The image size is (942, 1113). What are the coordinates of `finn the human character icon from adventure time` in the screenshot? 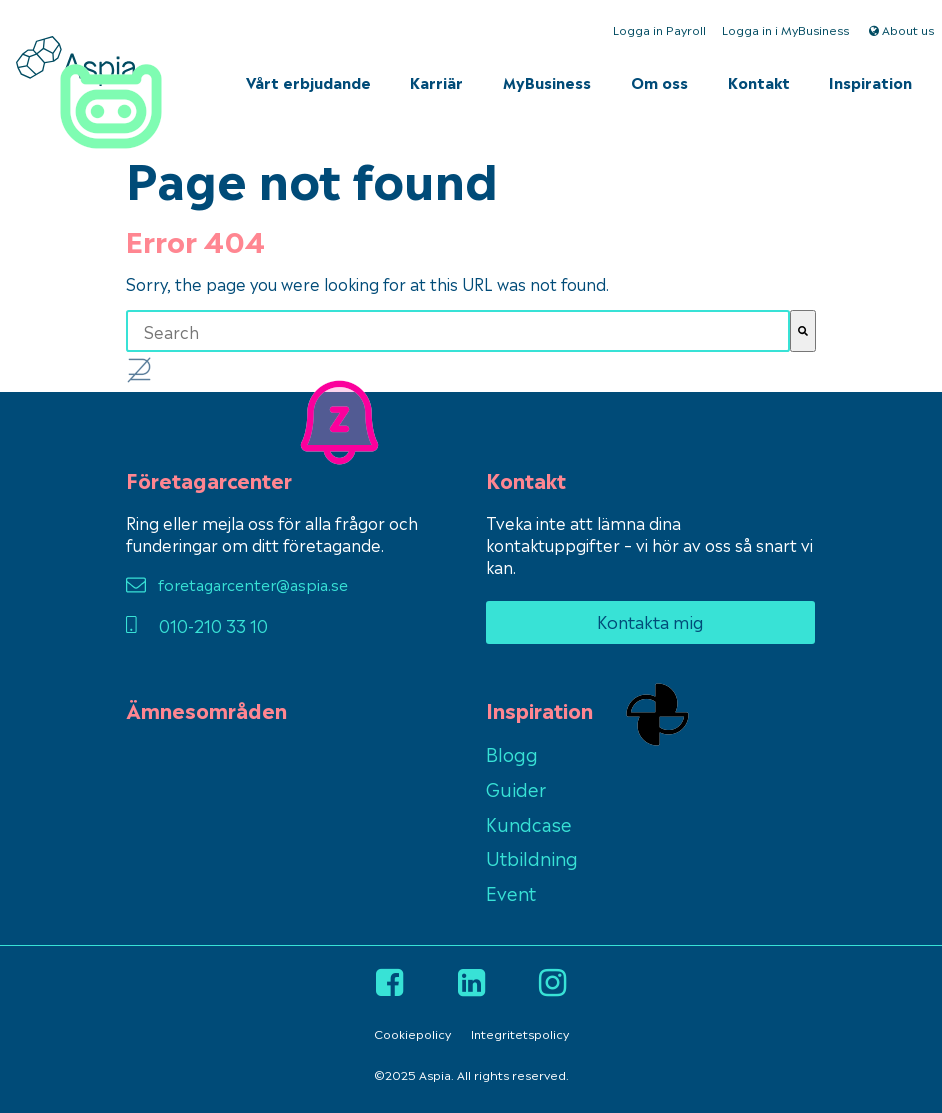 It's located at (111, 103).